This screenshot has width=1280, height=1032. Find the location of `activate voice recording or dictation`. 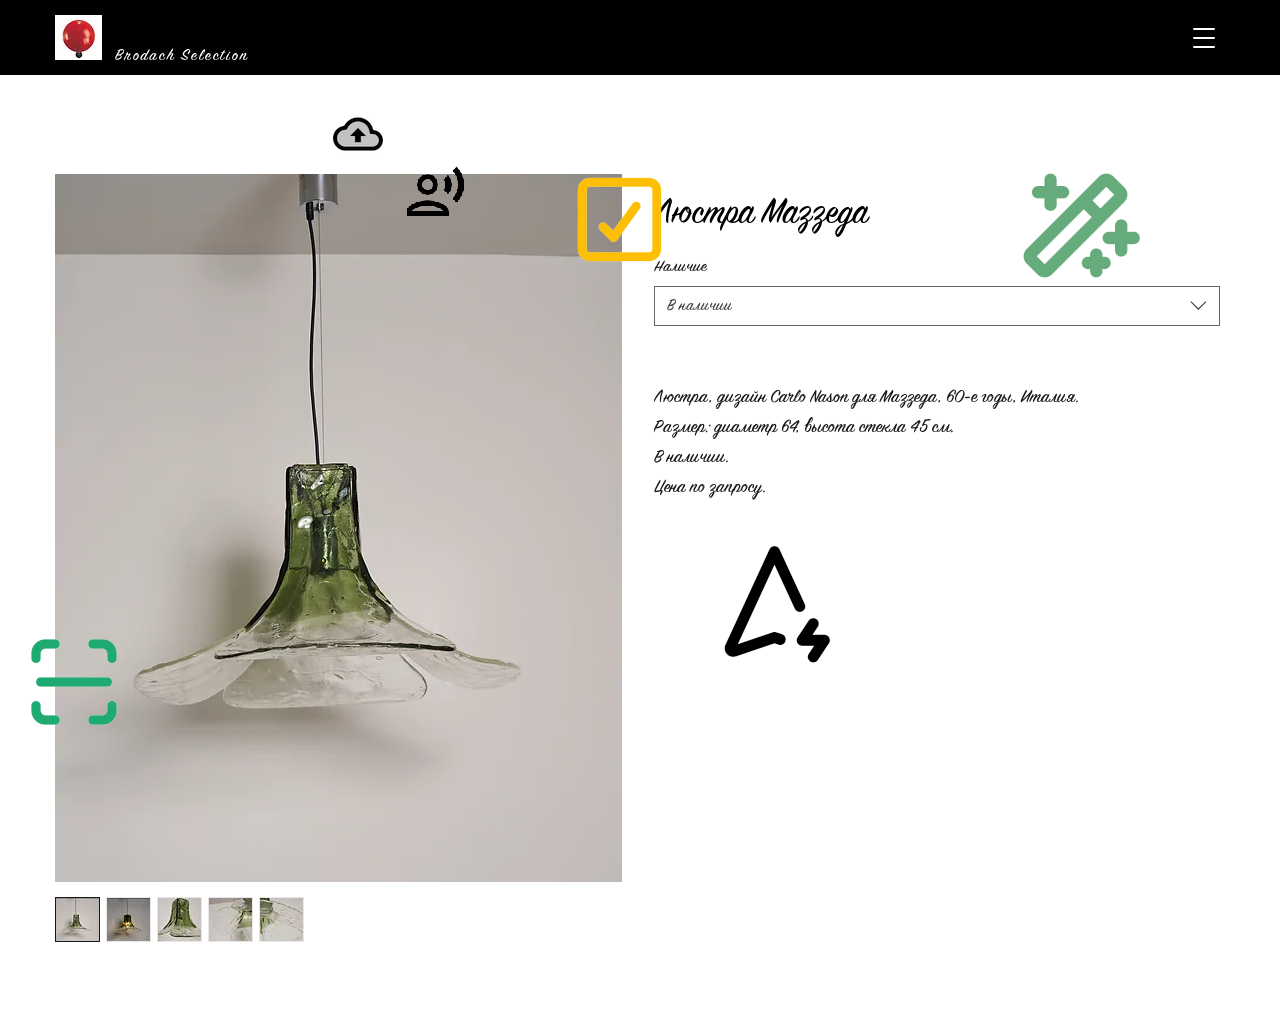

activate voice recording or dictation is located at coordinates (435, 192).